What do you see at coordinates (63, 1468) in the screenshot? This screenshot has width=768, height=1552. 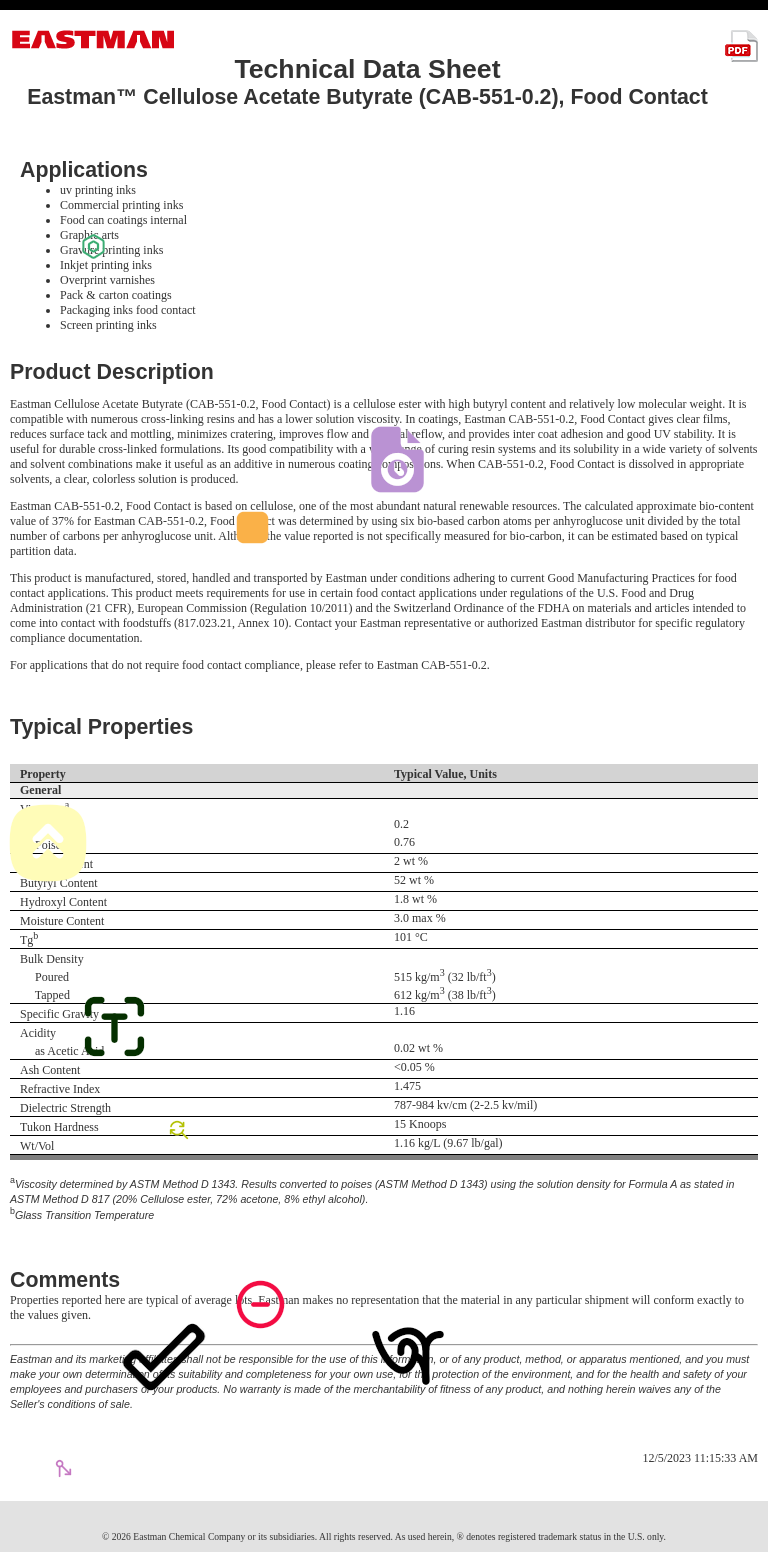 I see `take the first right exit at the roundabout` at bounding box center [63, 1468].